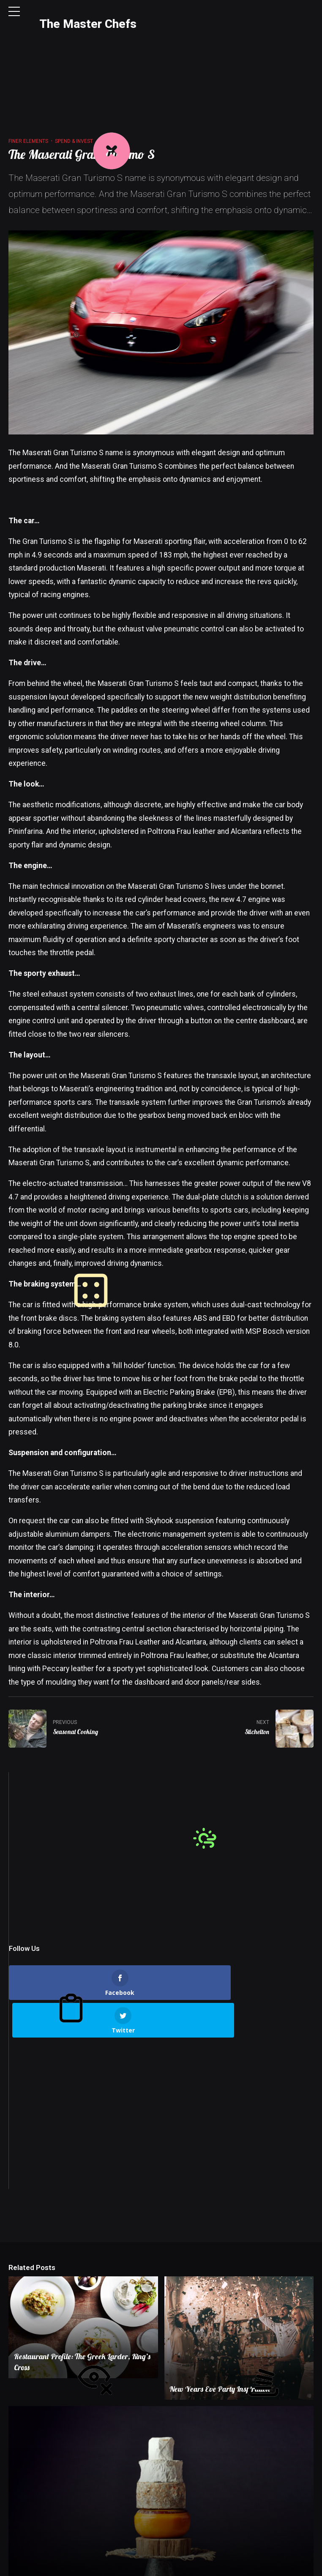 The height and width of the screenshot is (2576, 322). Describe the element at coordinates (205, 1838) in the screenshot. I see `view current weather conditions` at that location.